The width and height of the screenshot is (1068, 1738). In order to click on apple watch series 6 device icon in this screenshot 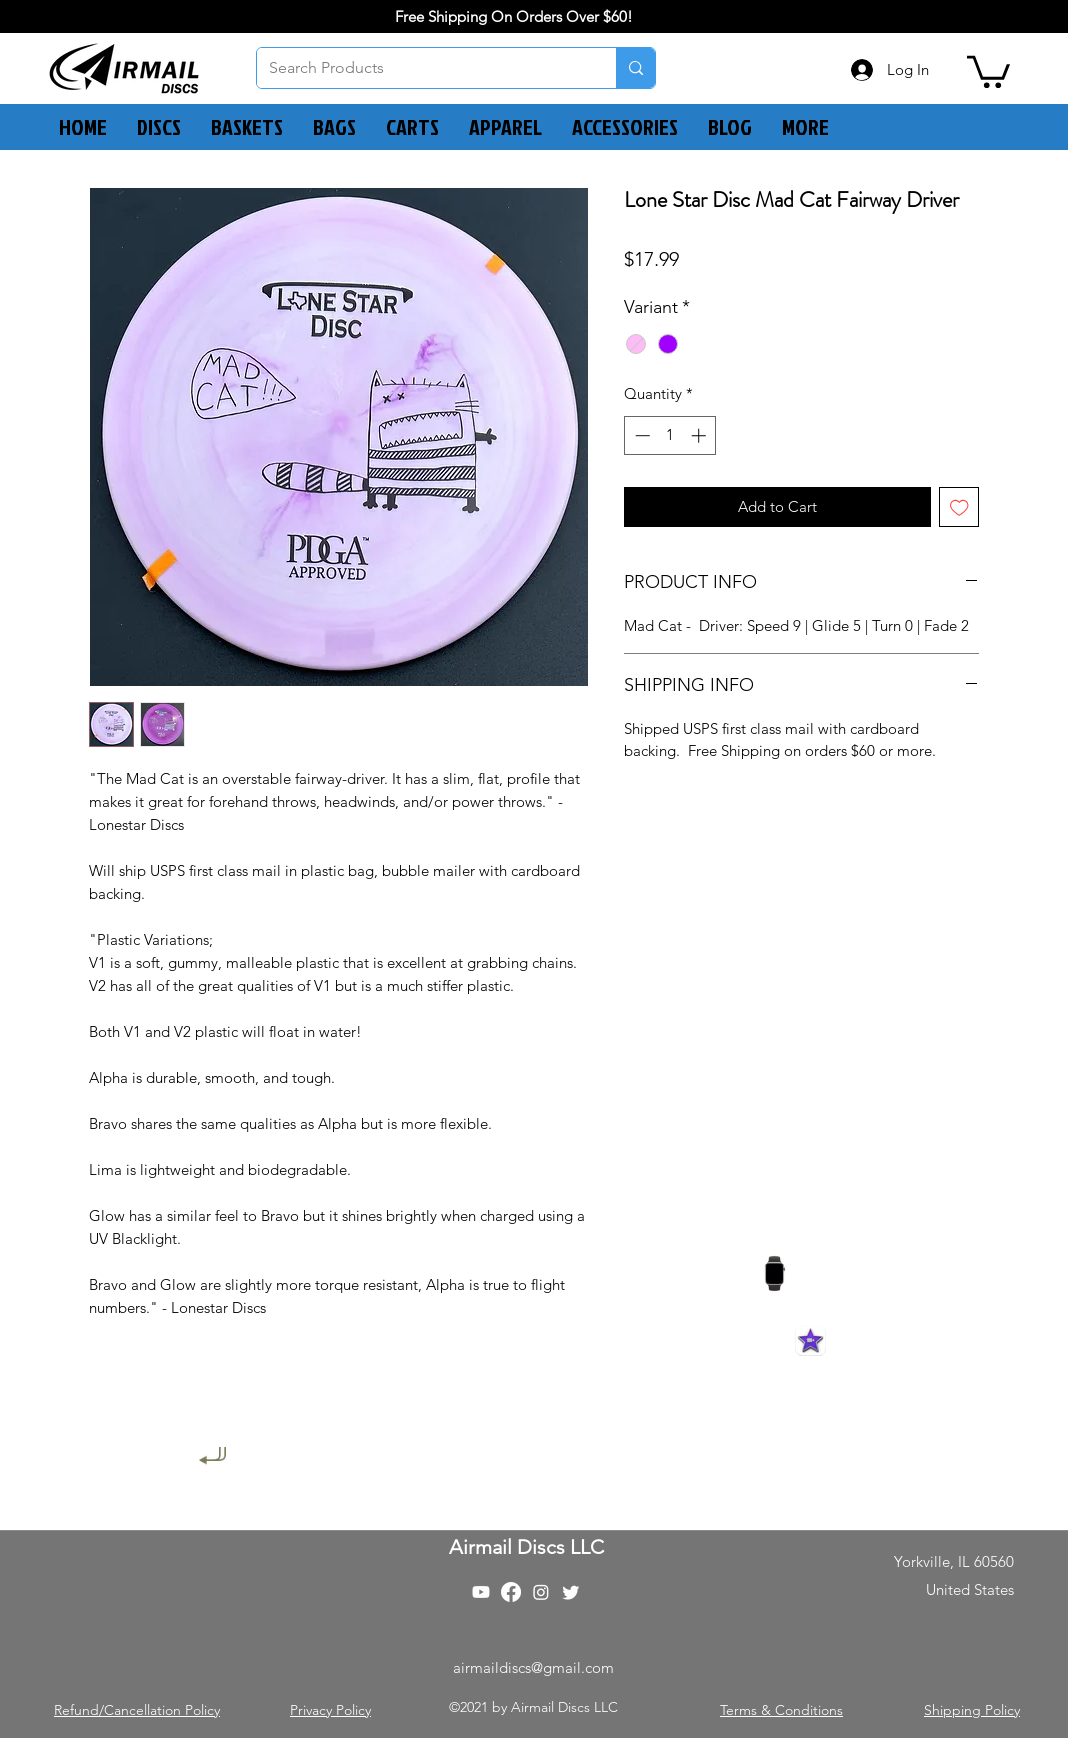, I will do `click(774, 1273)`.